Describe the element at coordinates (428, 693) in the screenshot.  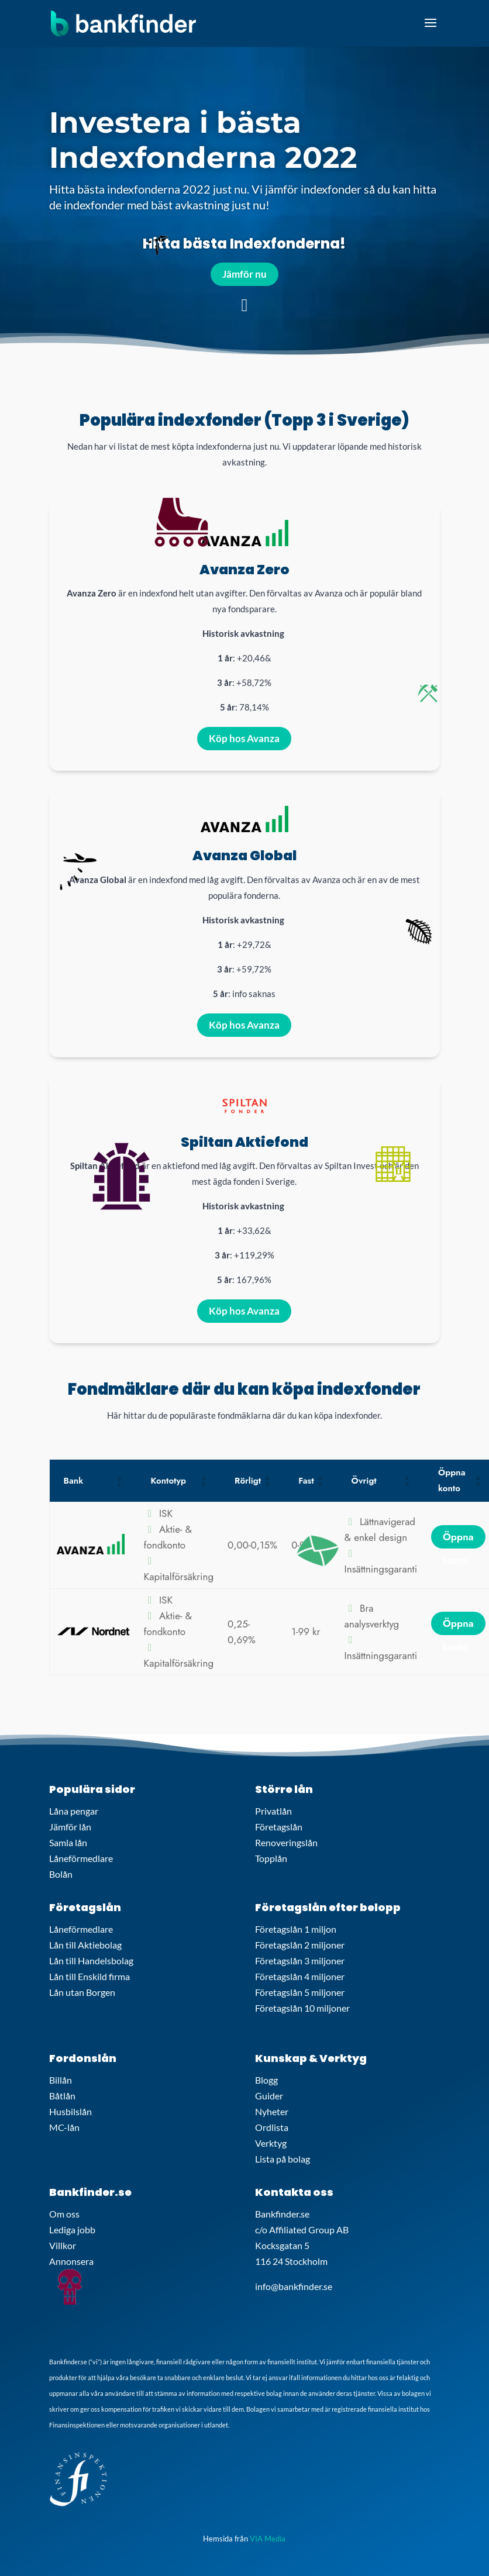
I see `access stone crafting menu` at that location.